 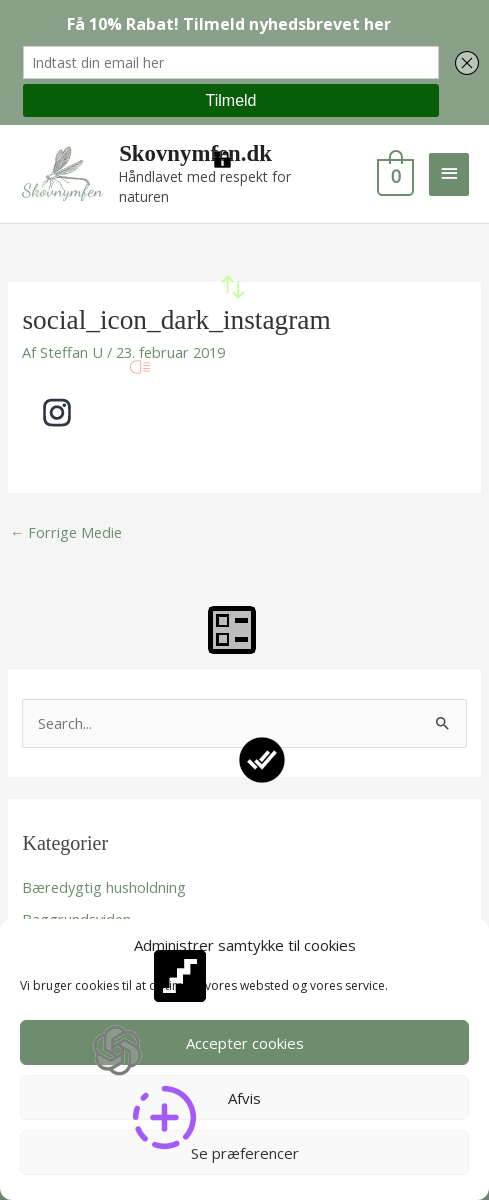 What do you see at coordinates (180, 976) in the screenshot?
I see `indicates stairs or stairway access` at bounding box center [180, 976].